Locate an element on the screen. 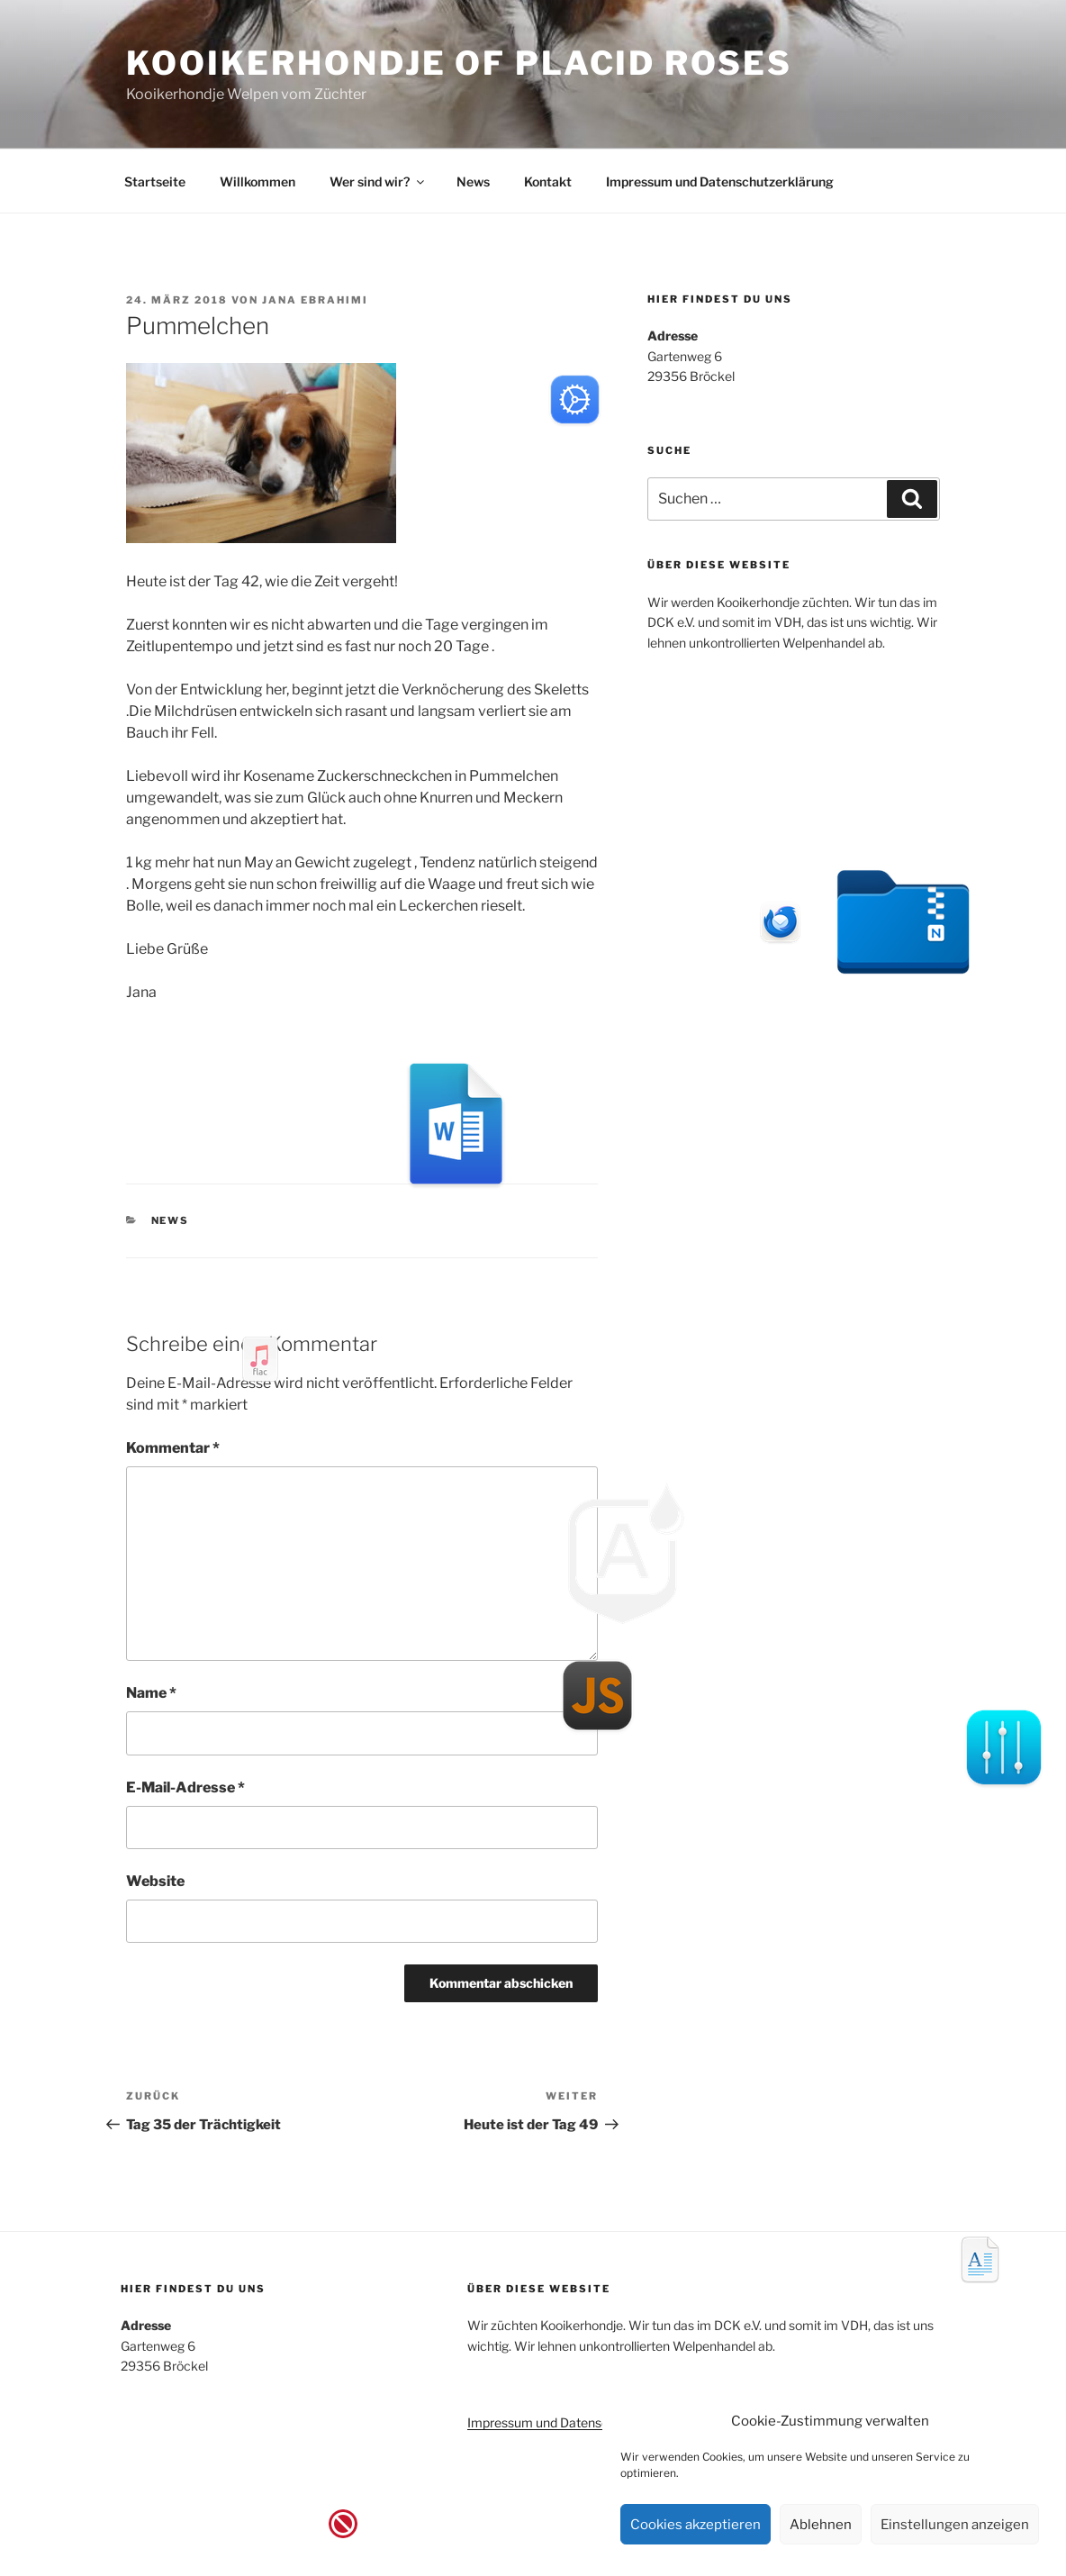  switch to keyboard input method is located at coordinates (626, 1553).